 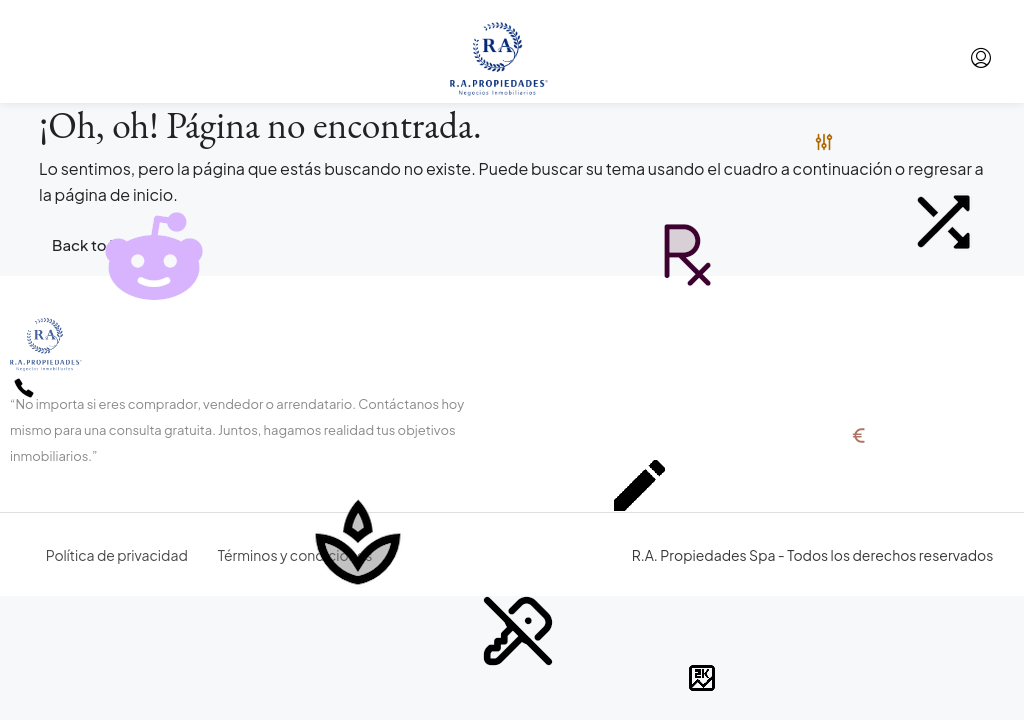 I want to click on adjust settings or preferences, so click(x=824, y=142).